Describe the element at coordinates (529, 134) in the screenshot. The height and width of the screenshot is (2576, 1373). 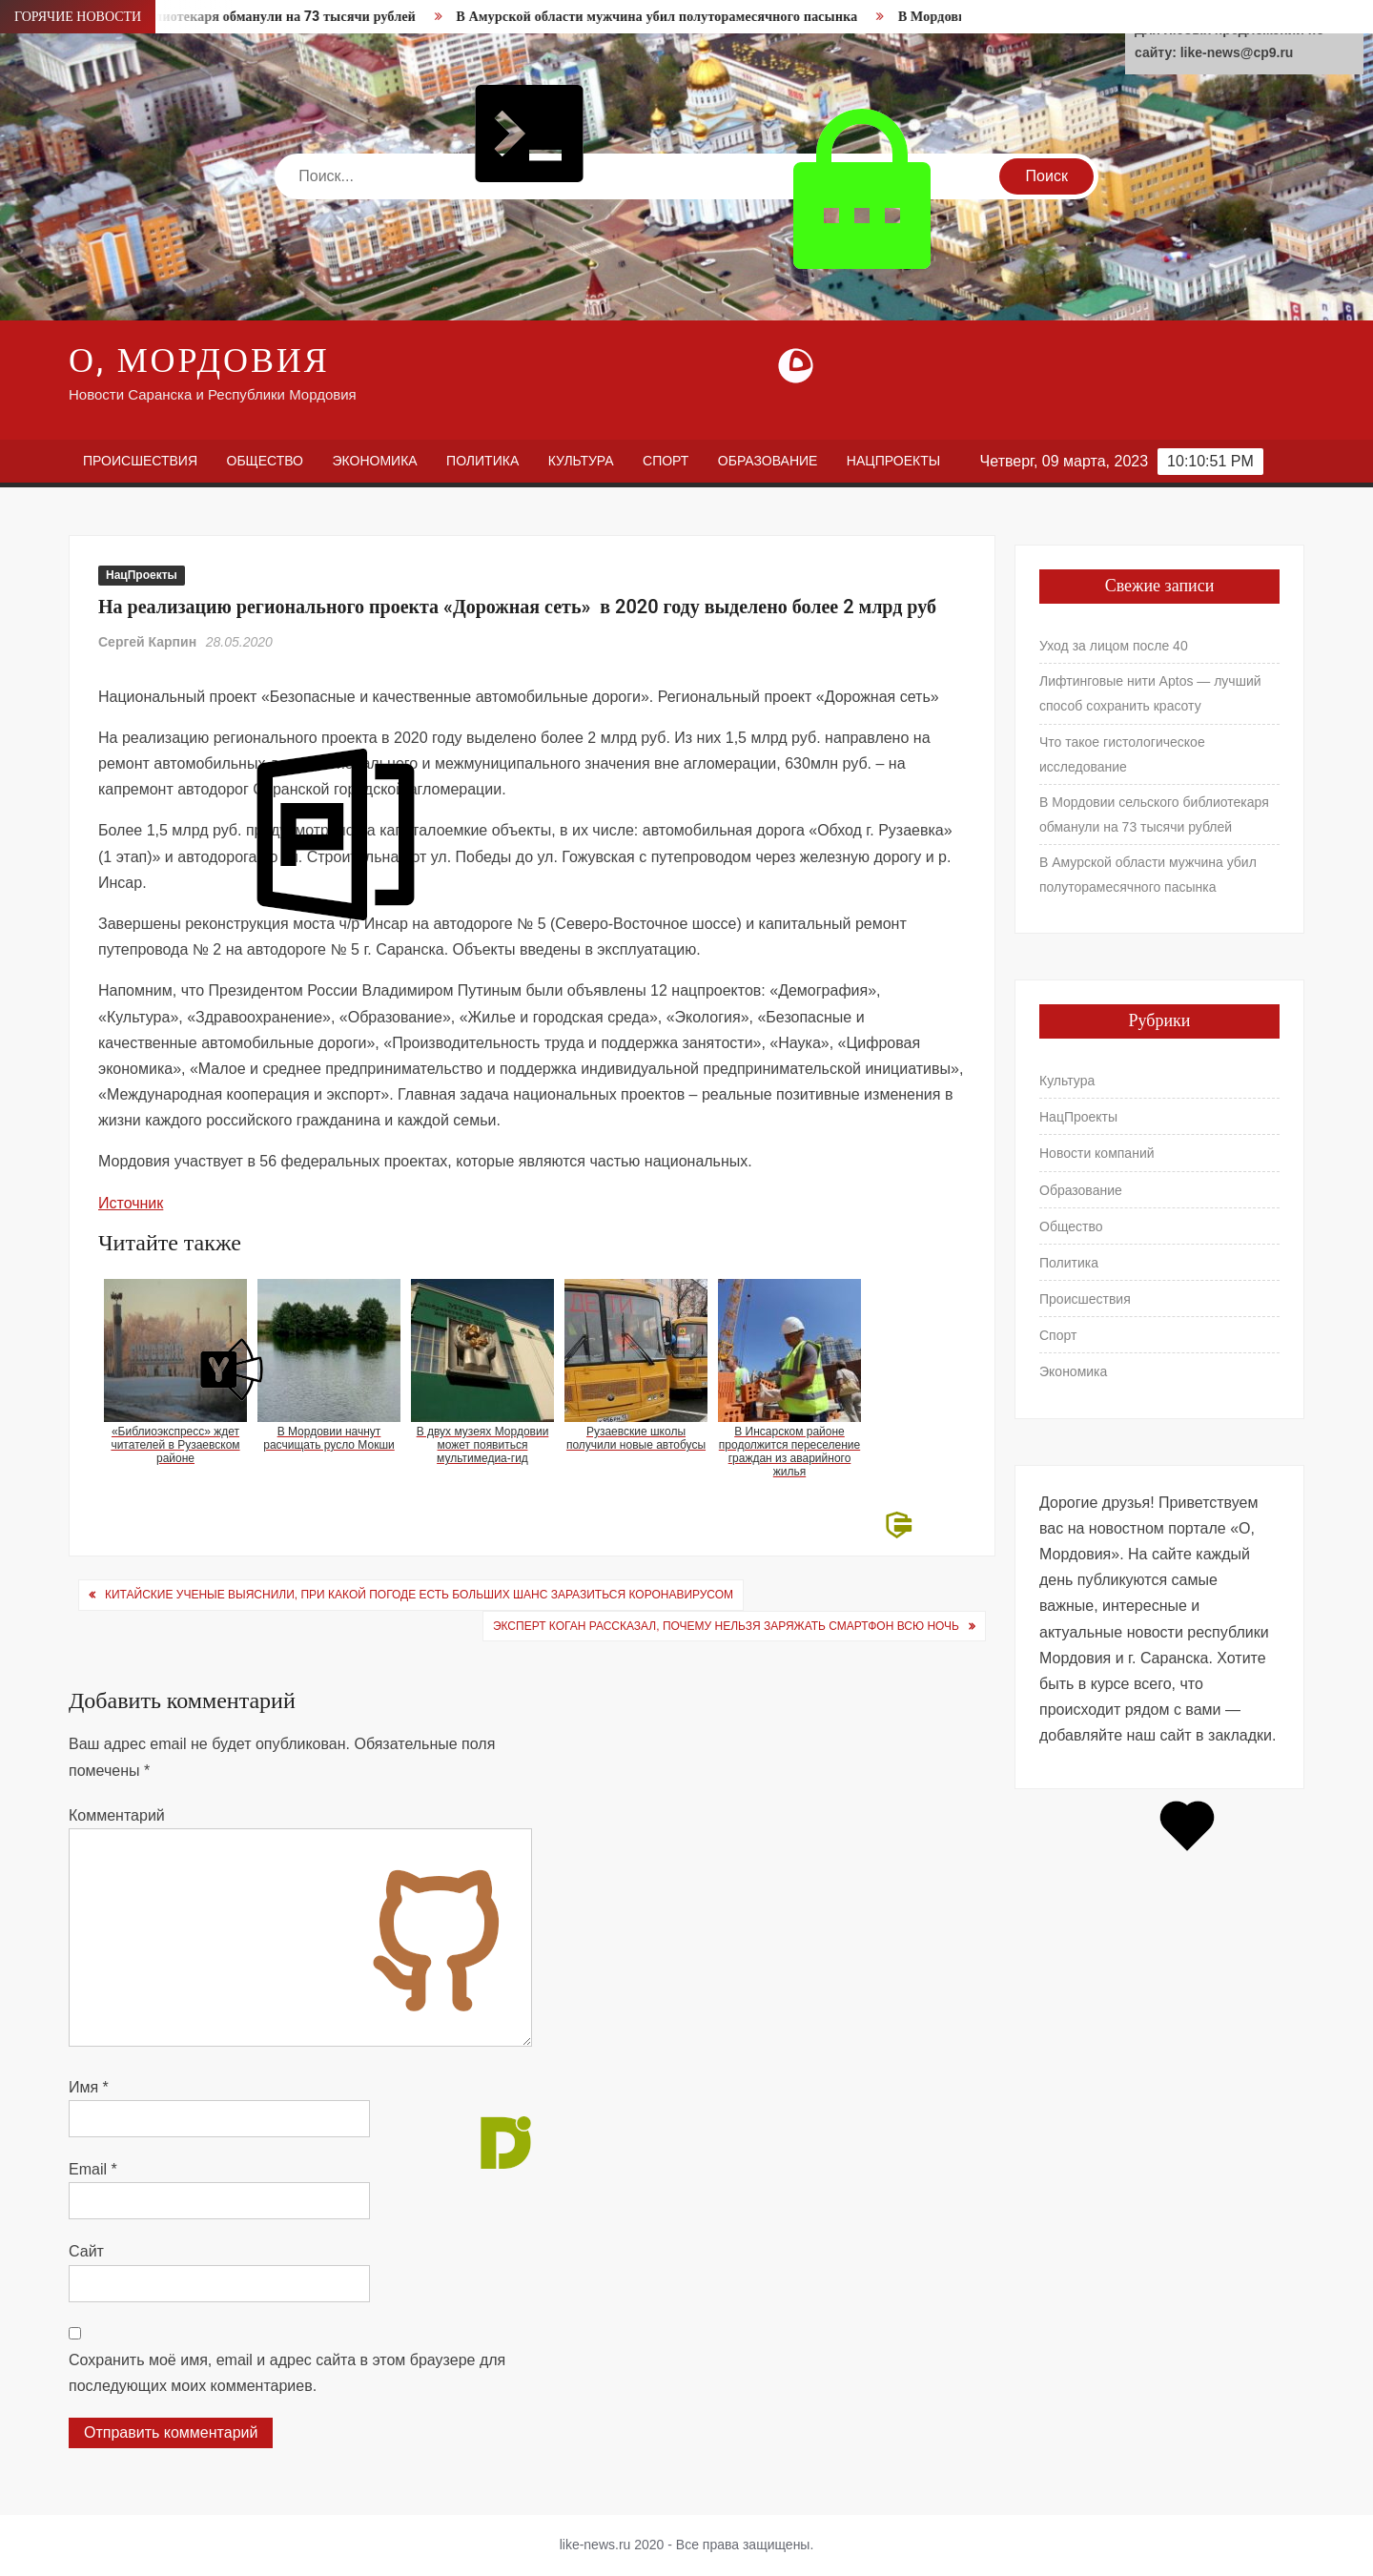
I see `open terminal or command line interface` at that location.